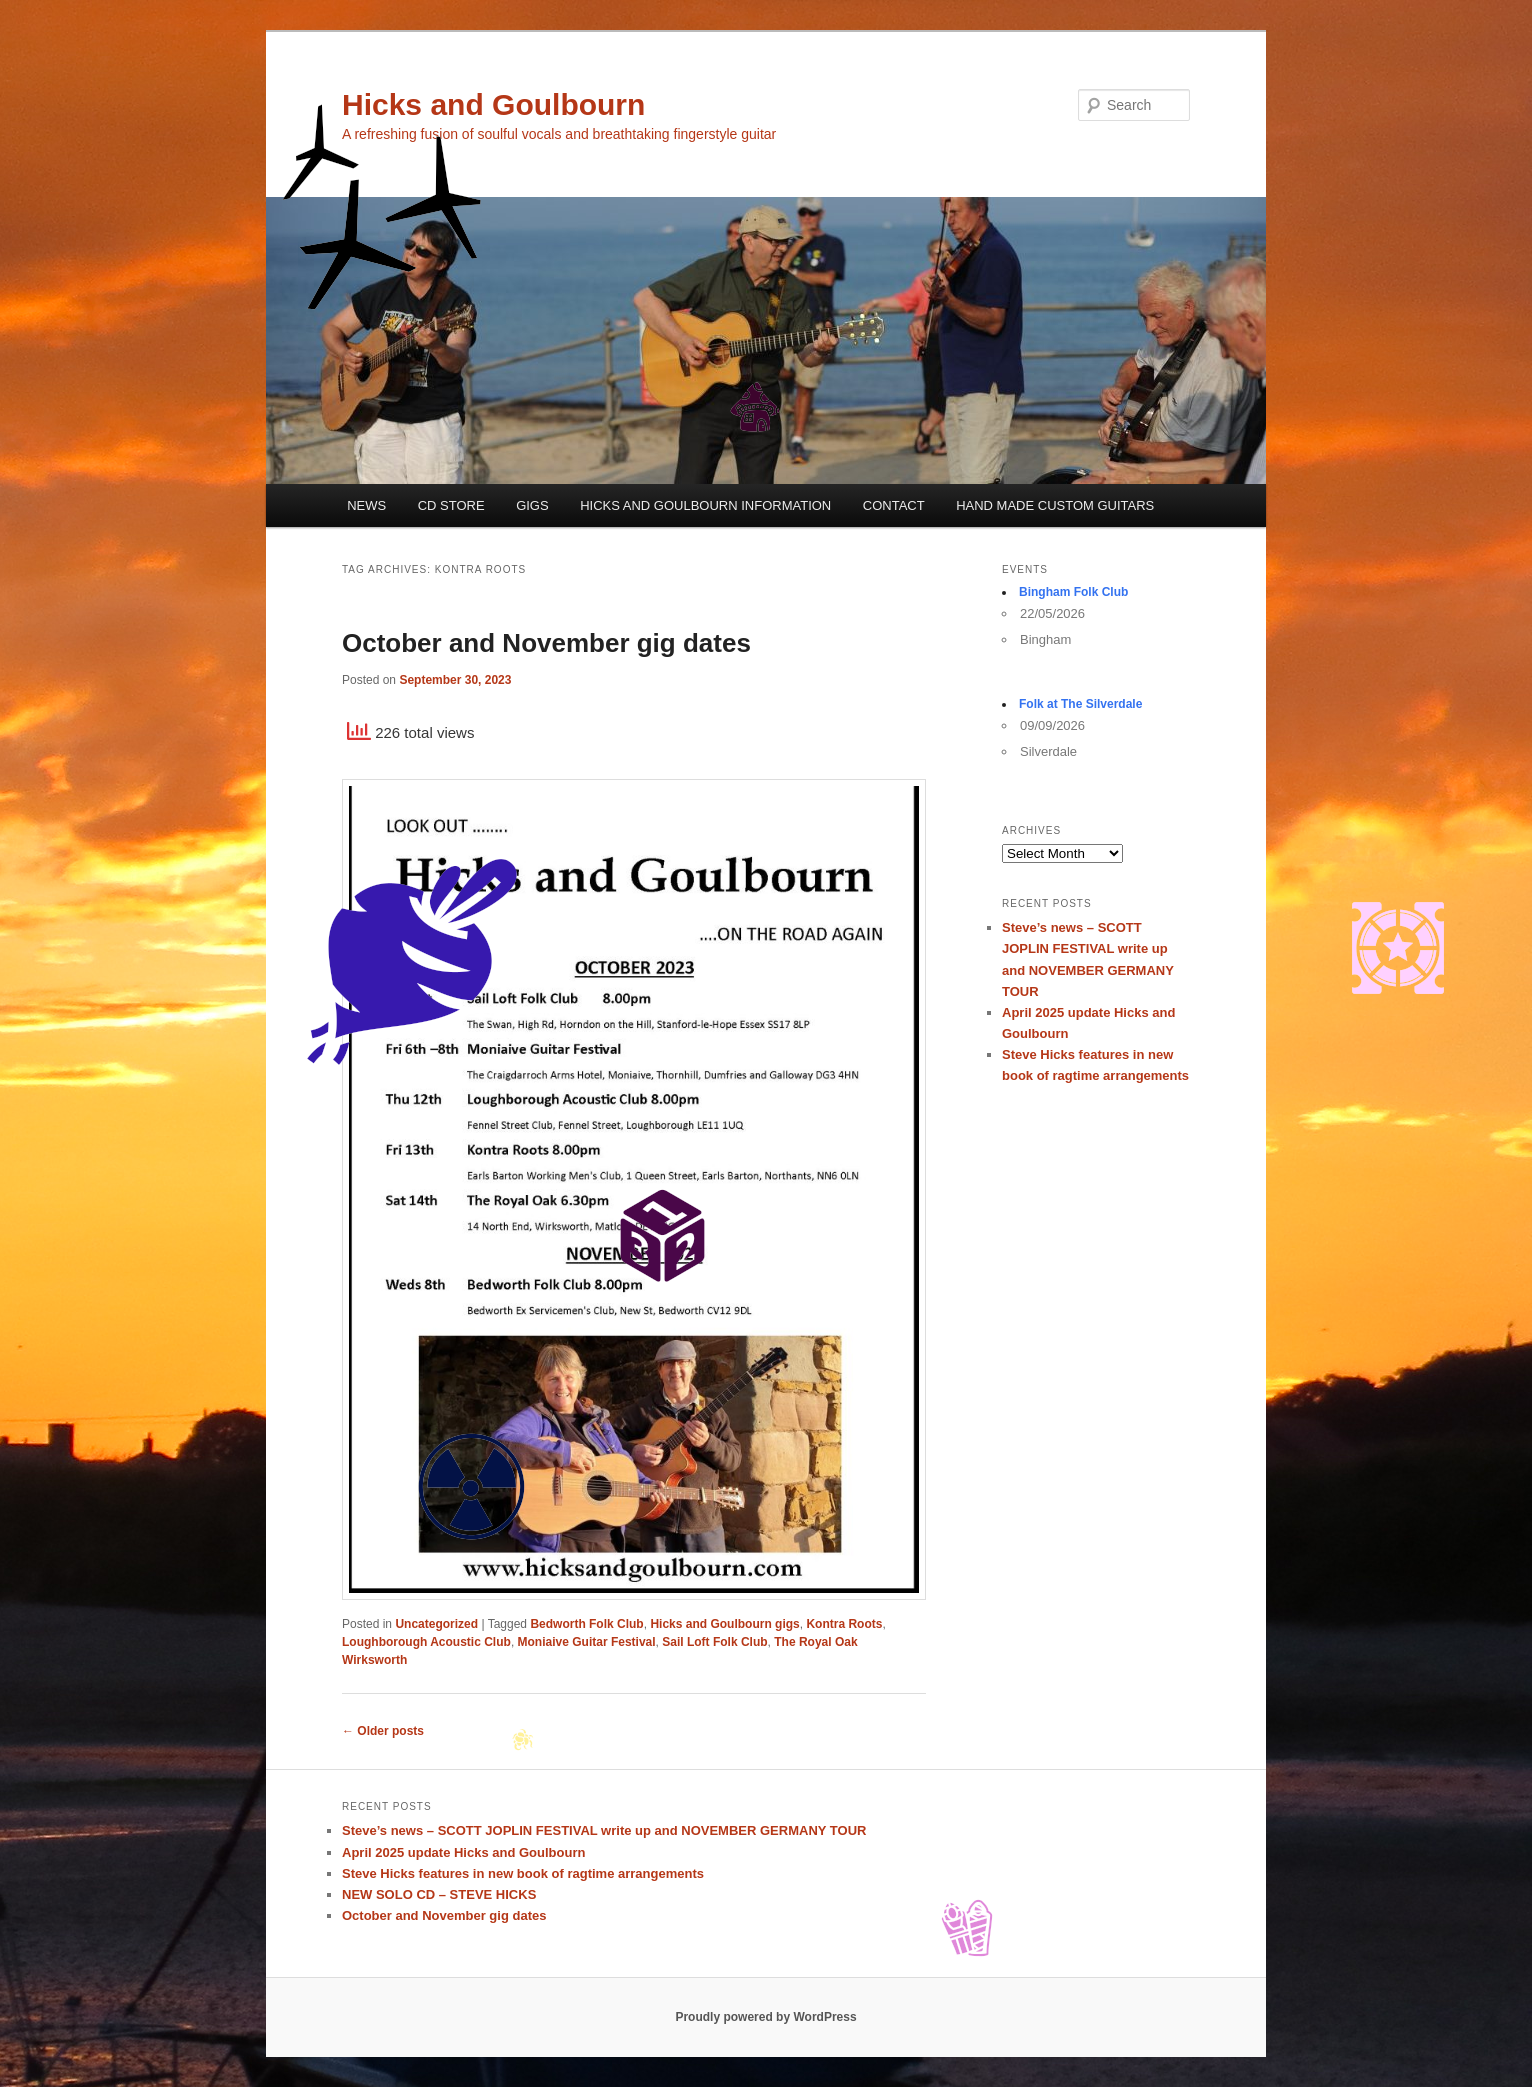 Image resolution: width=1532 pixels, height=2087 pixels. Describe the element at coordinates (381, 207) in the screenshot. I see `deploy caltrops to slow enemies` at that location.